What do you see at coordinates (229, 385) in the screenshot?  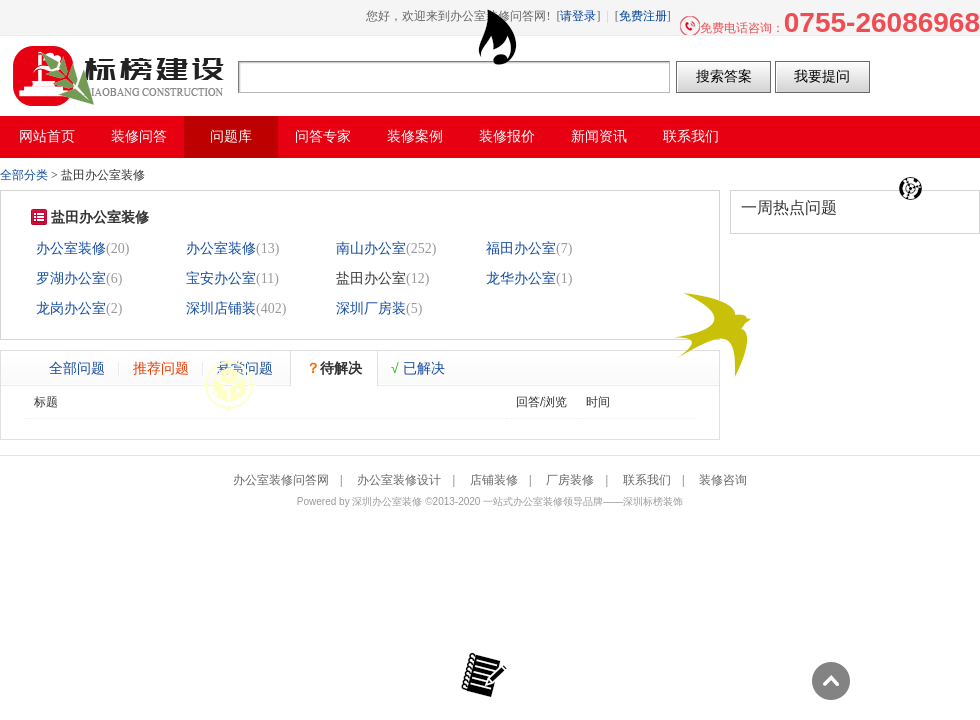 I see `target a random selection or dice roll` at bounding box center [229, 385].